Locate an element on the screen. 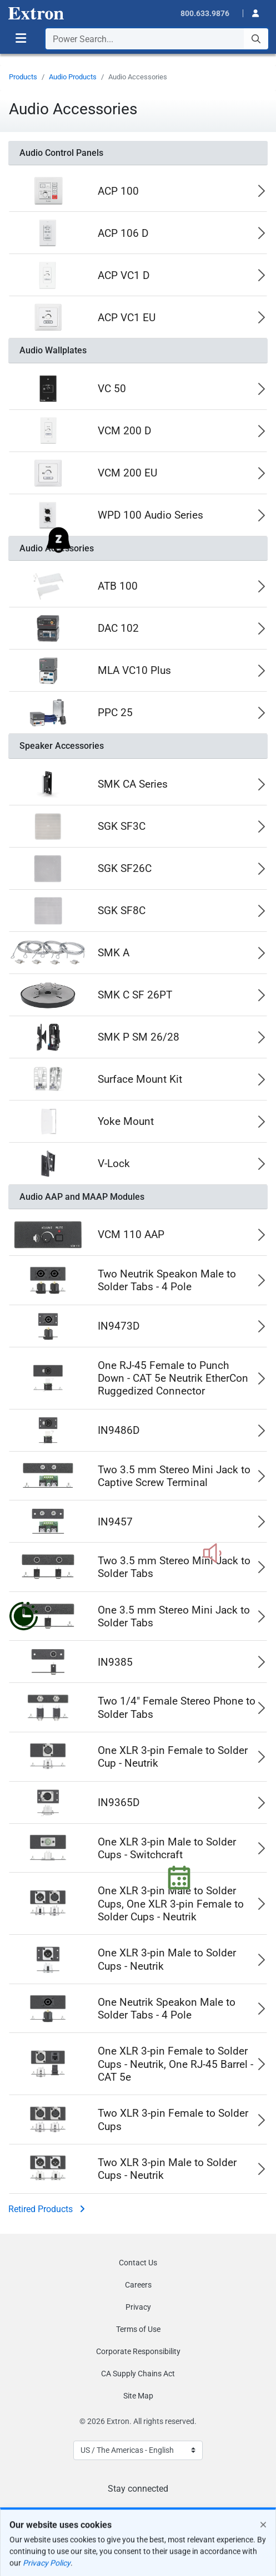 This screenshot has height=2576, width=276. view countdown timer is located at coordinates (23, 1616).